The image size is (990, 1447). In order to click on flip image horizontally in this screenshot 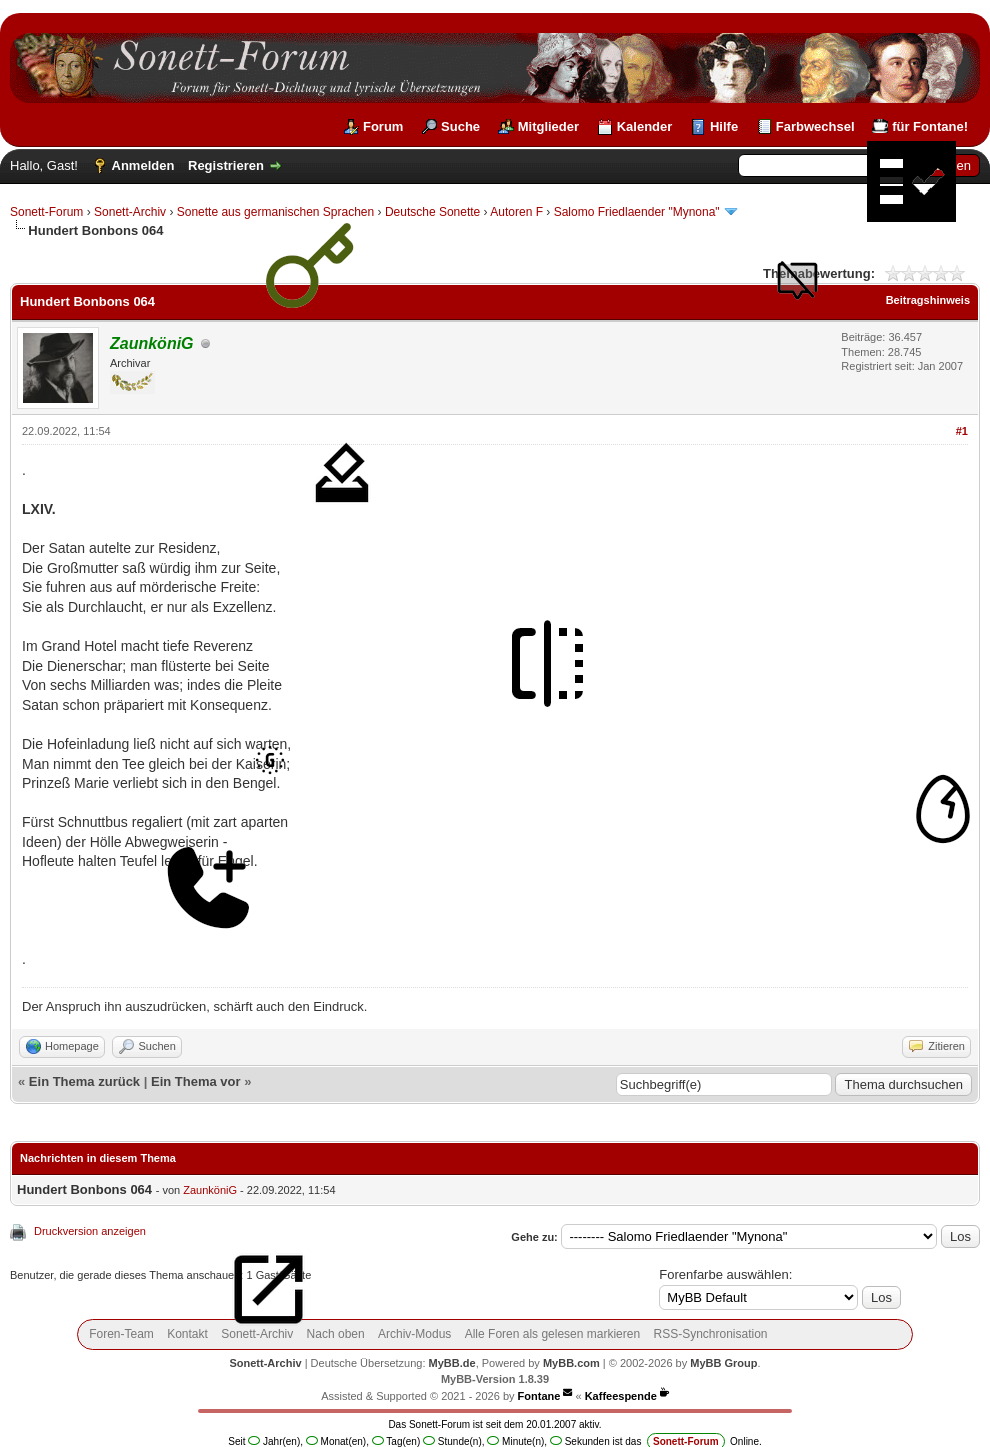, I will do `click(547, 663)`.